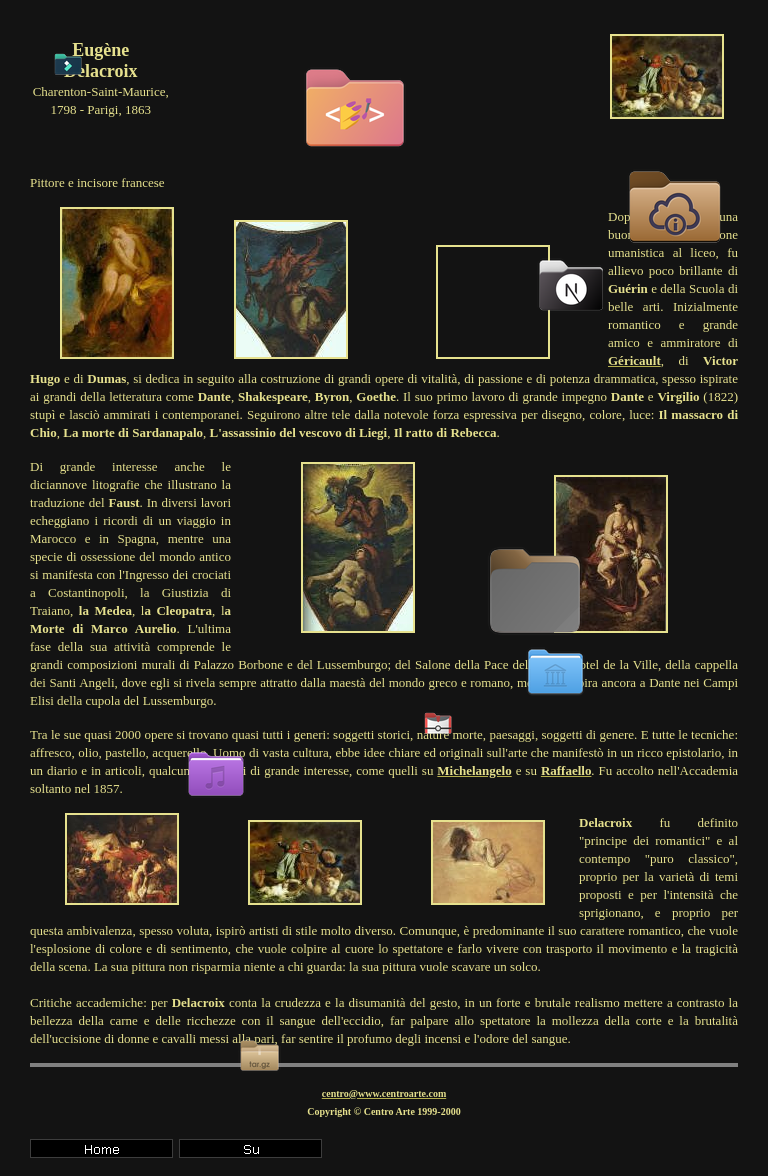 This screenshot has width=768, height=1176. What do you see at coordinates (438, 724) in the screenshot?
I see `open folder containing pokémon timer ball assets` at bounding box center [438, 724].